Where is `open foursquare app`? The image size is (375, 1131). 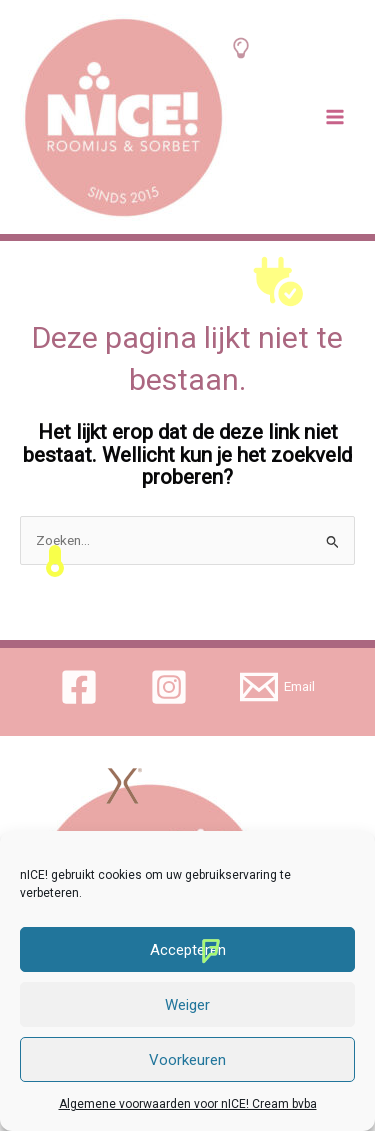 open foursquare app is located at coordinates (211, 951).